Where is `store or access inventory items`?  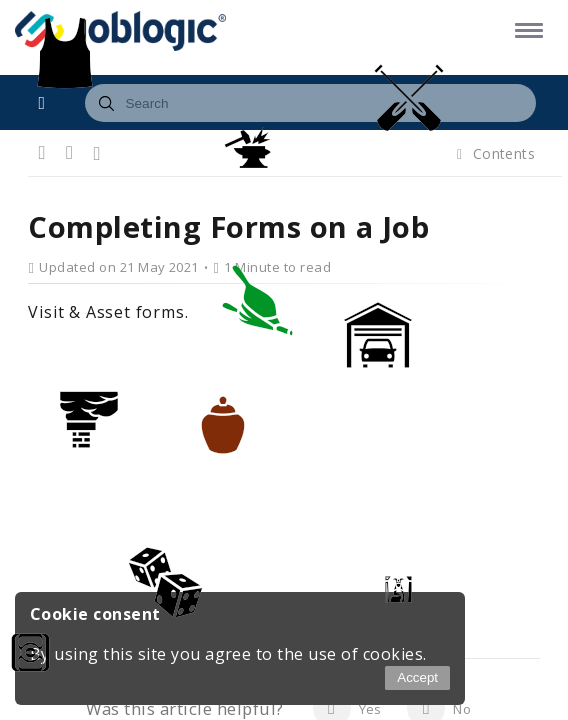 store or access inventory items is located at coordinates (223, 425).